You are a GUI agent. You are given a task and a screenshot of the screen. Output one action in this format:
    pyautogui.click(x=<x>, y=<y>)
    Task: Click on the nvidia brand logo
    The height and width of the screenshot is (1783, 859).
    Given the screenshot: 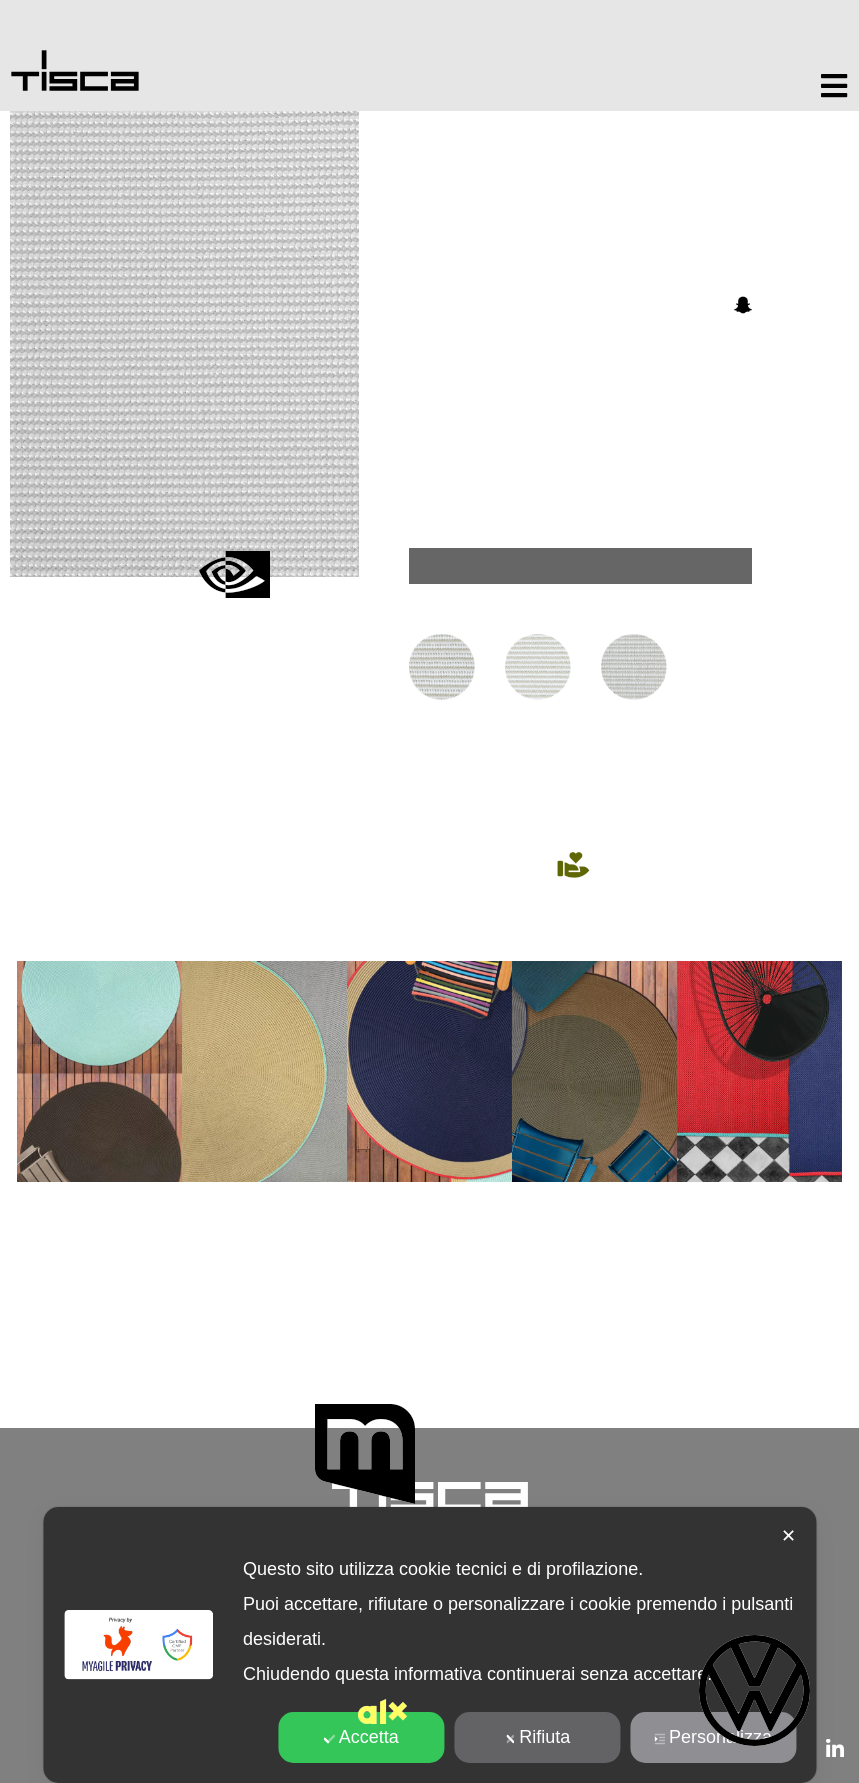 What is the action you would take?
    pyautogui.click(x=234, y=574)
    